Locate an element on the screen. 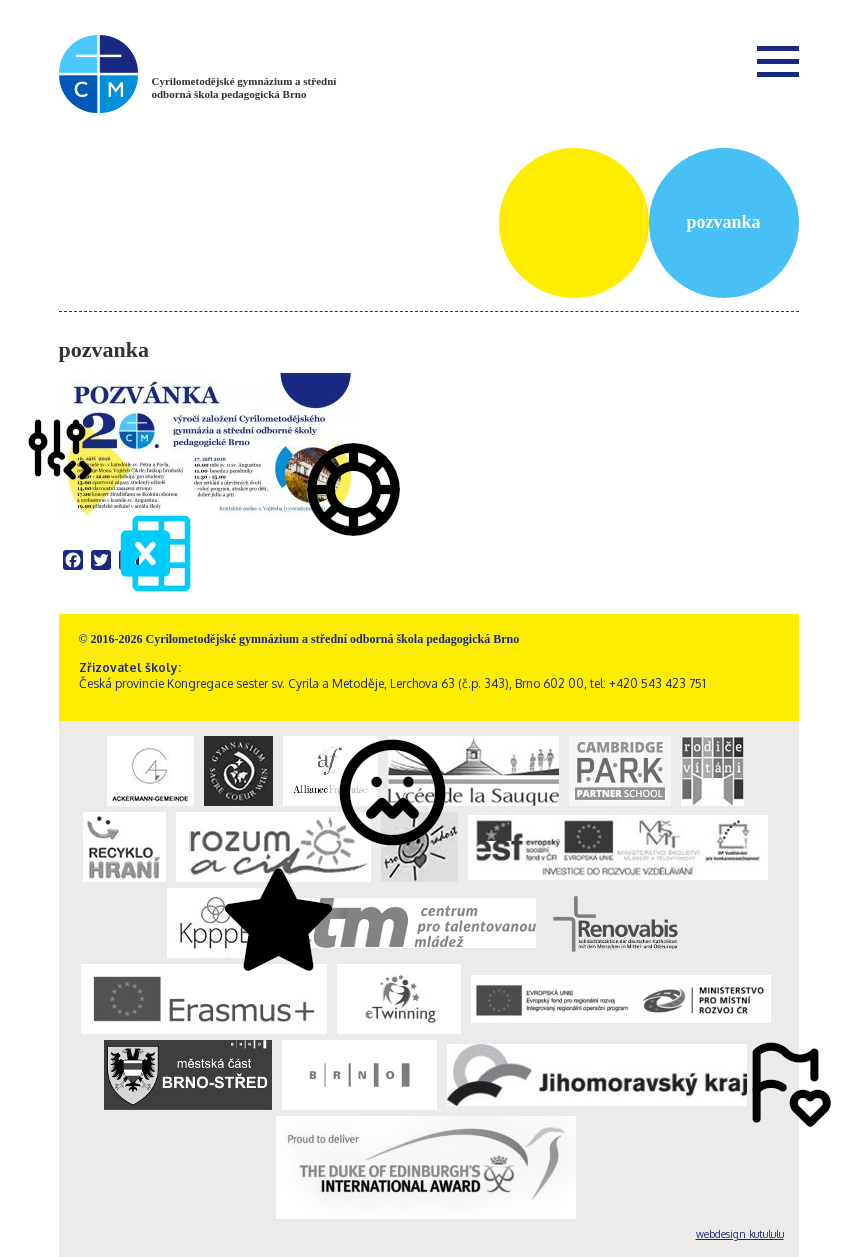  mark item as favorite is located at coordinates (278, 924).